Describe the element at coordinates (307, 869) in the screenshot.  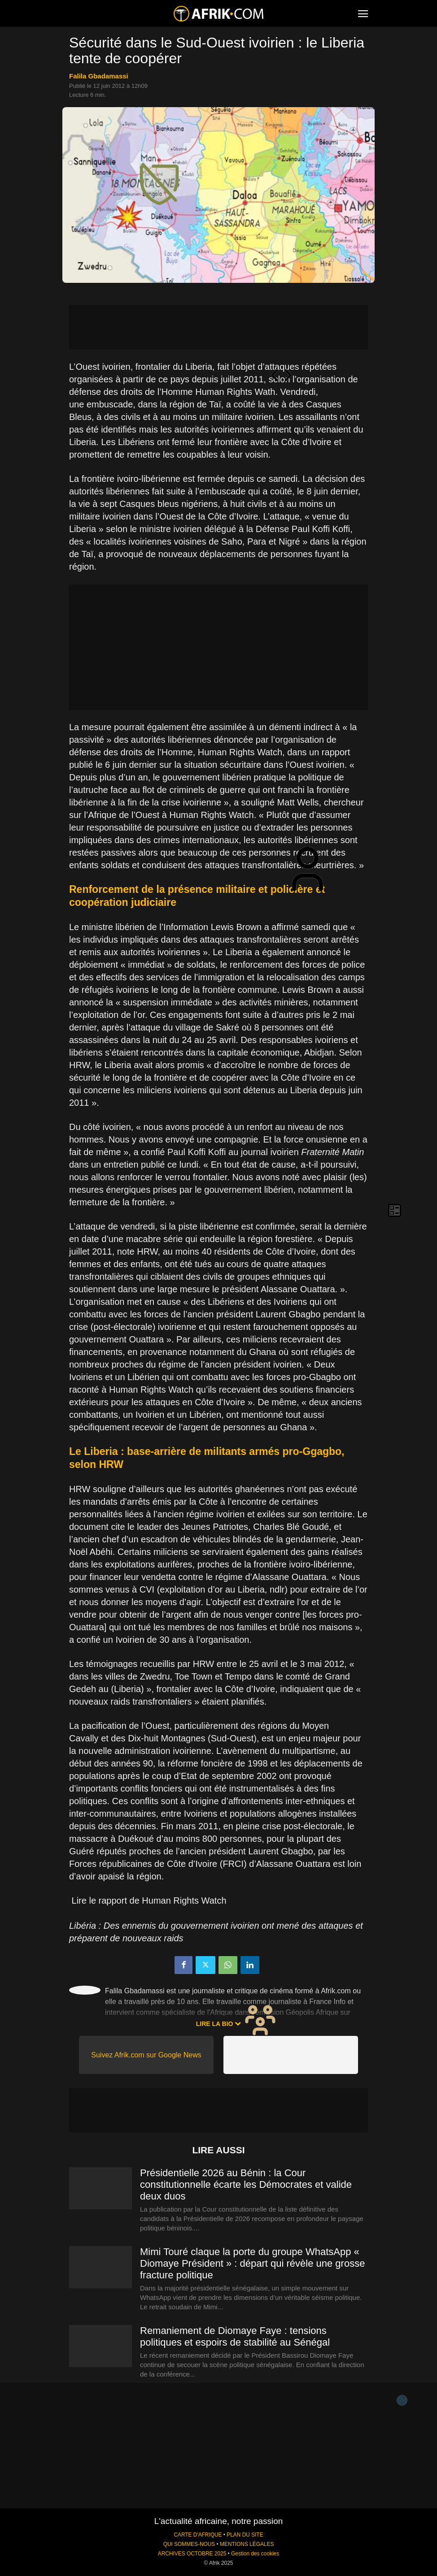
I see `view your profile` at that location.